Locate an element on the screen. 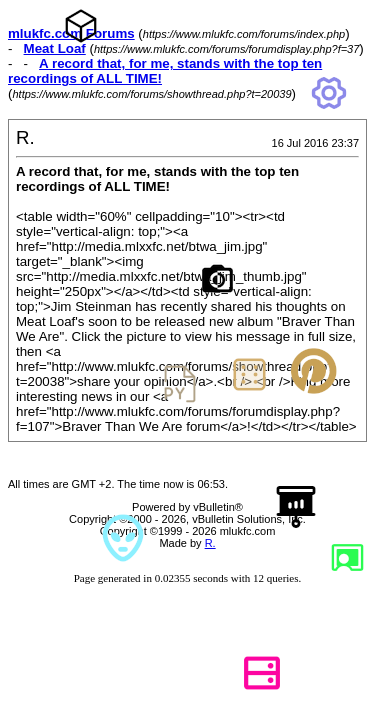  apply black and white filter to photos is located at coordinates (217, 278).